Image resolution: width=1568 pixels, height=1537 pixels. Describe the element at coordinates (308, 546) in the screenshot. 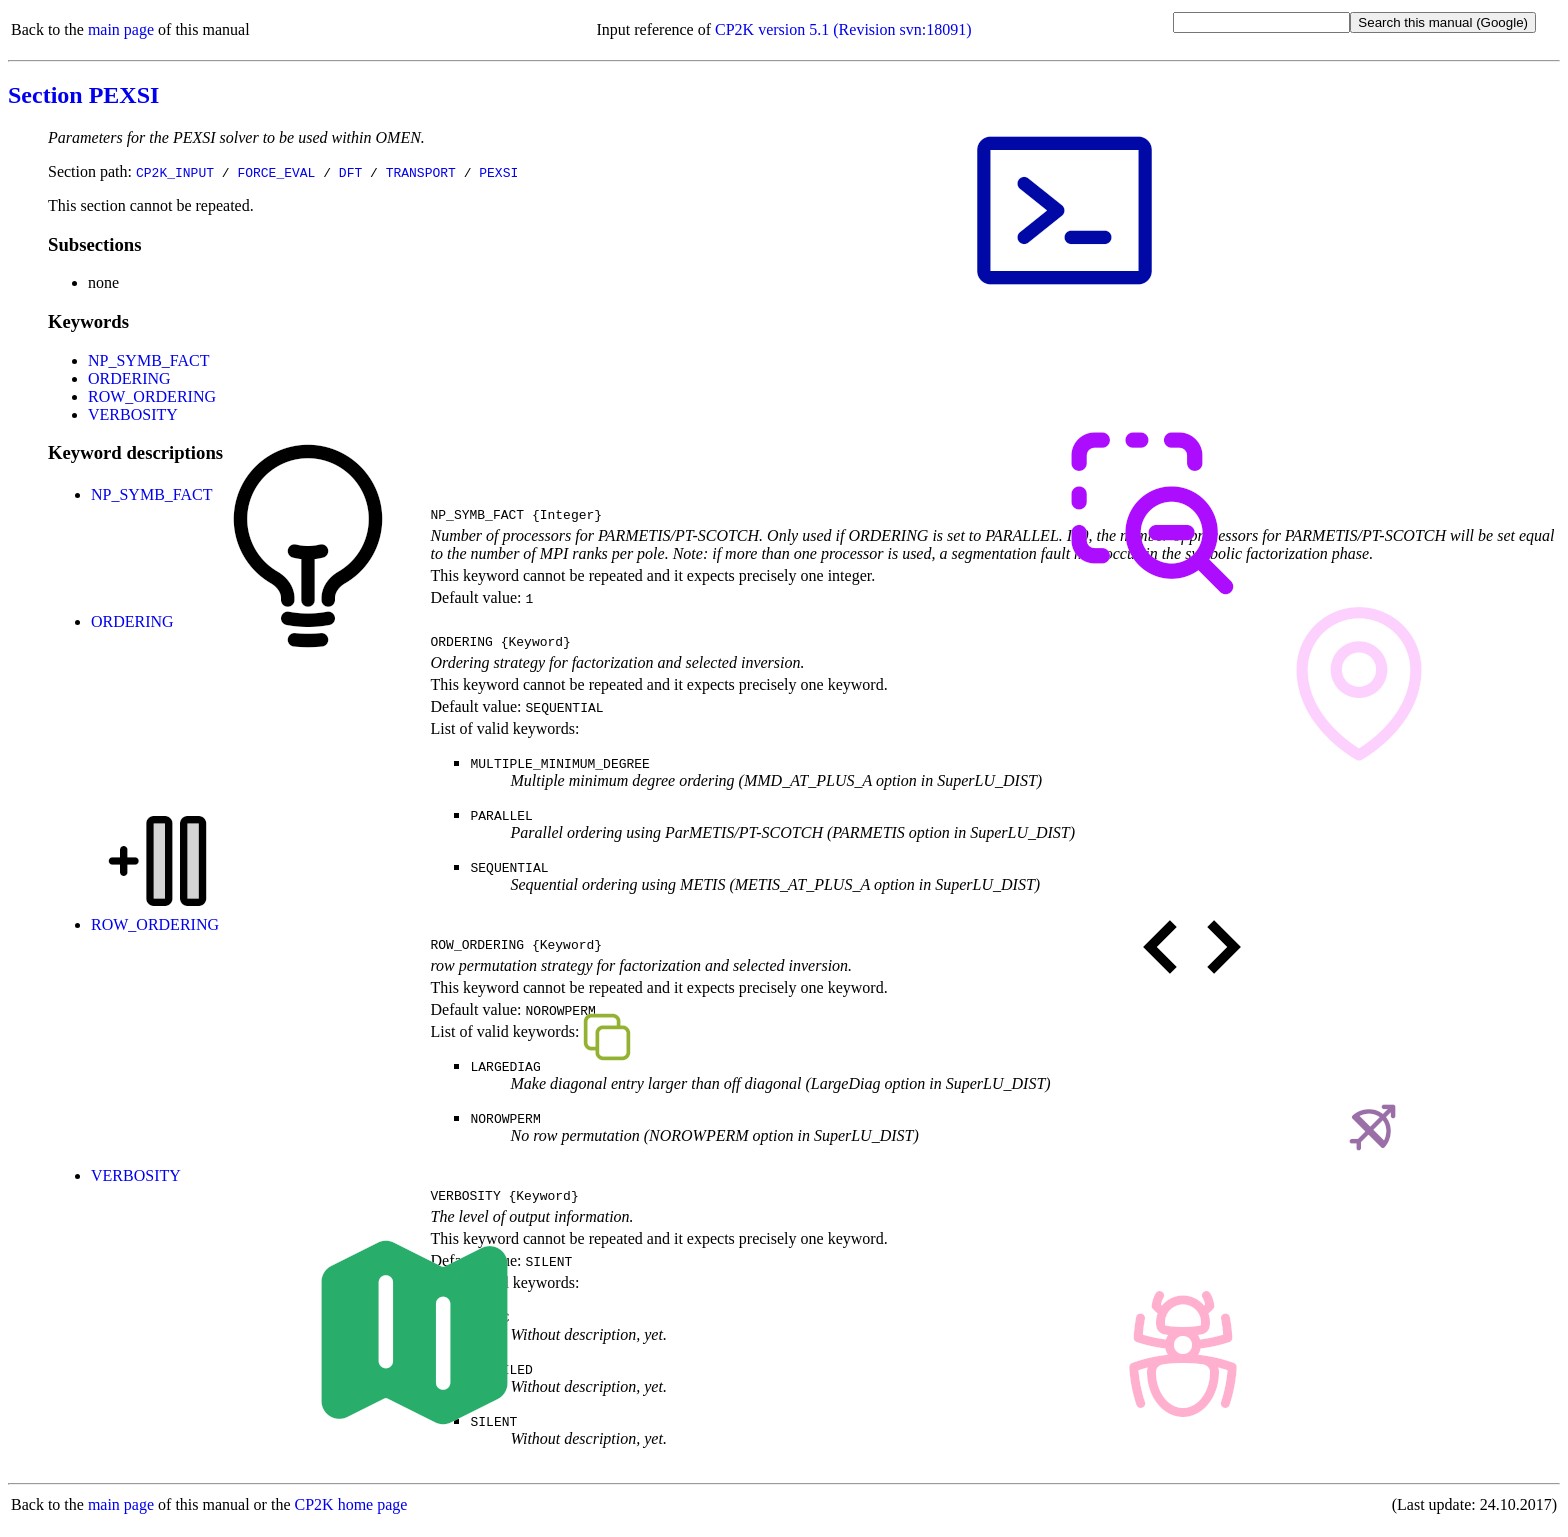

I see `view tips or suggestions` at that location.